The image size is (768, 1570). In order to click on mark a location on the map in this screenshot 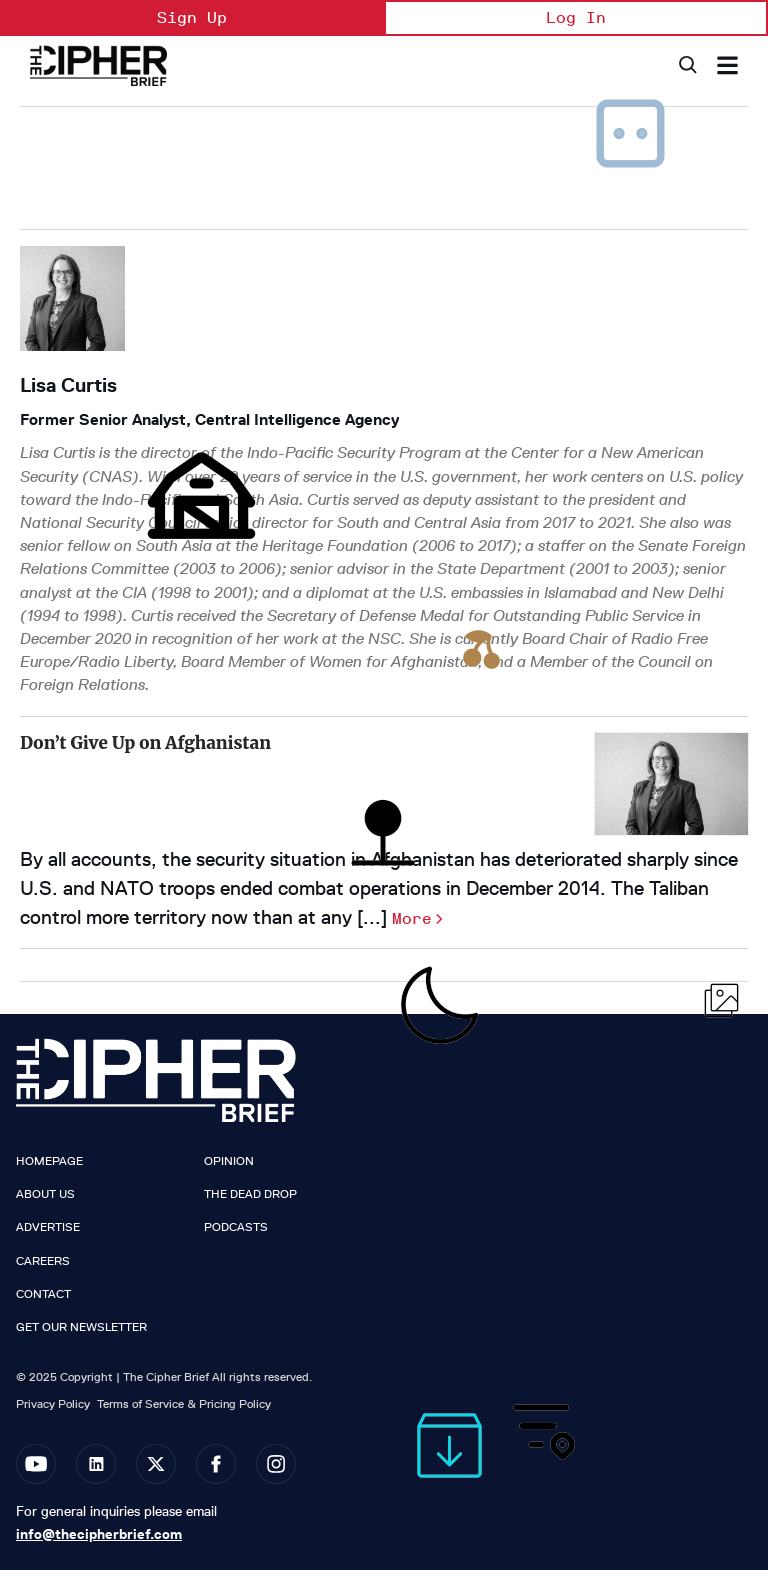, I will do `click(383, 834)`.